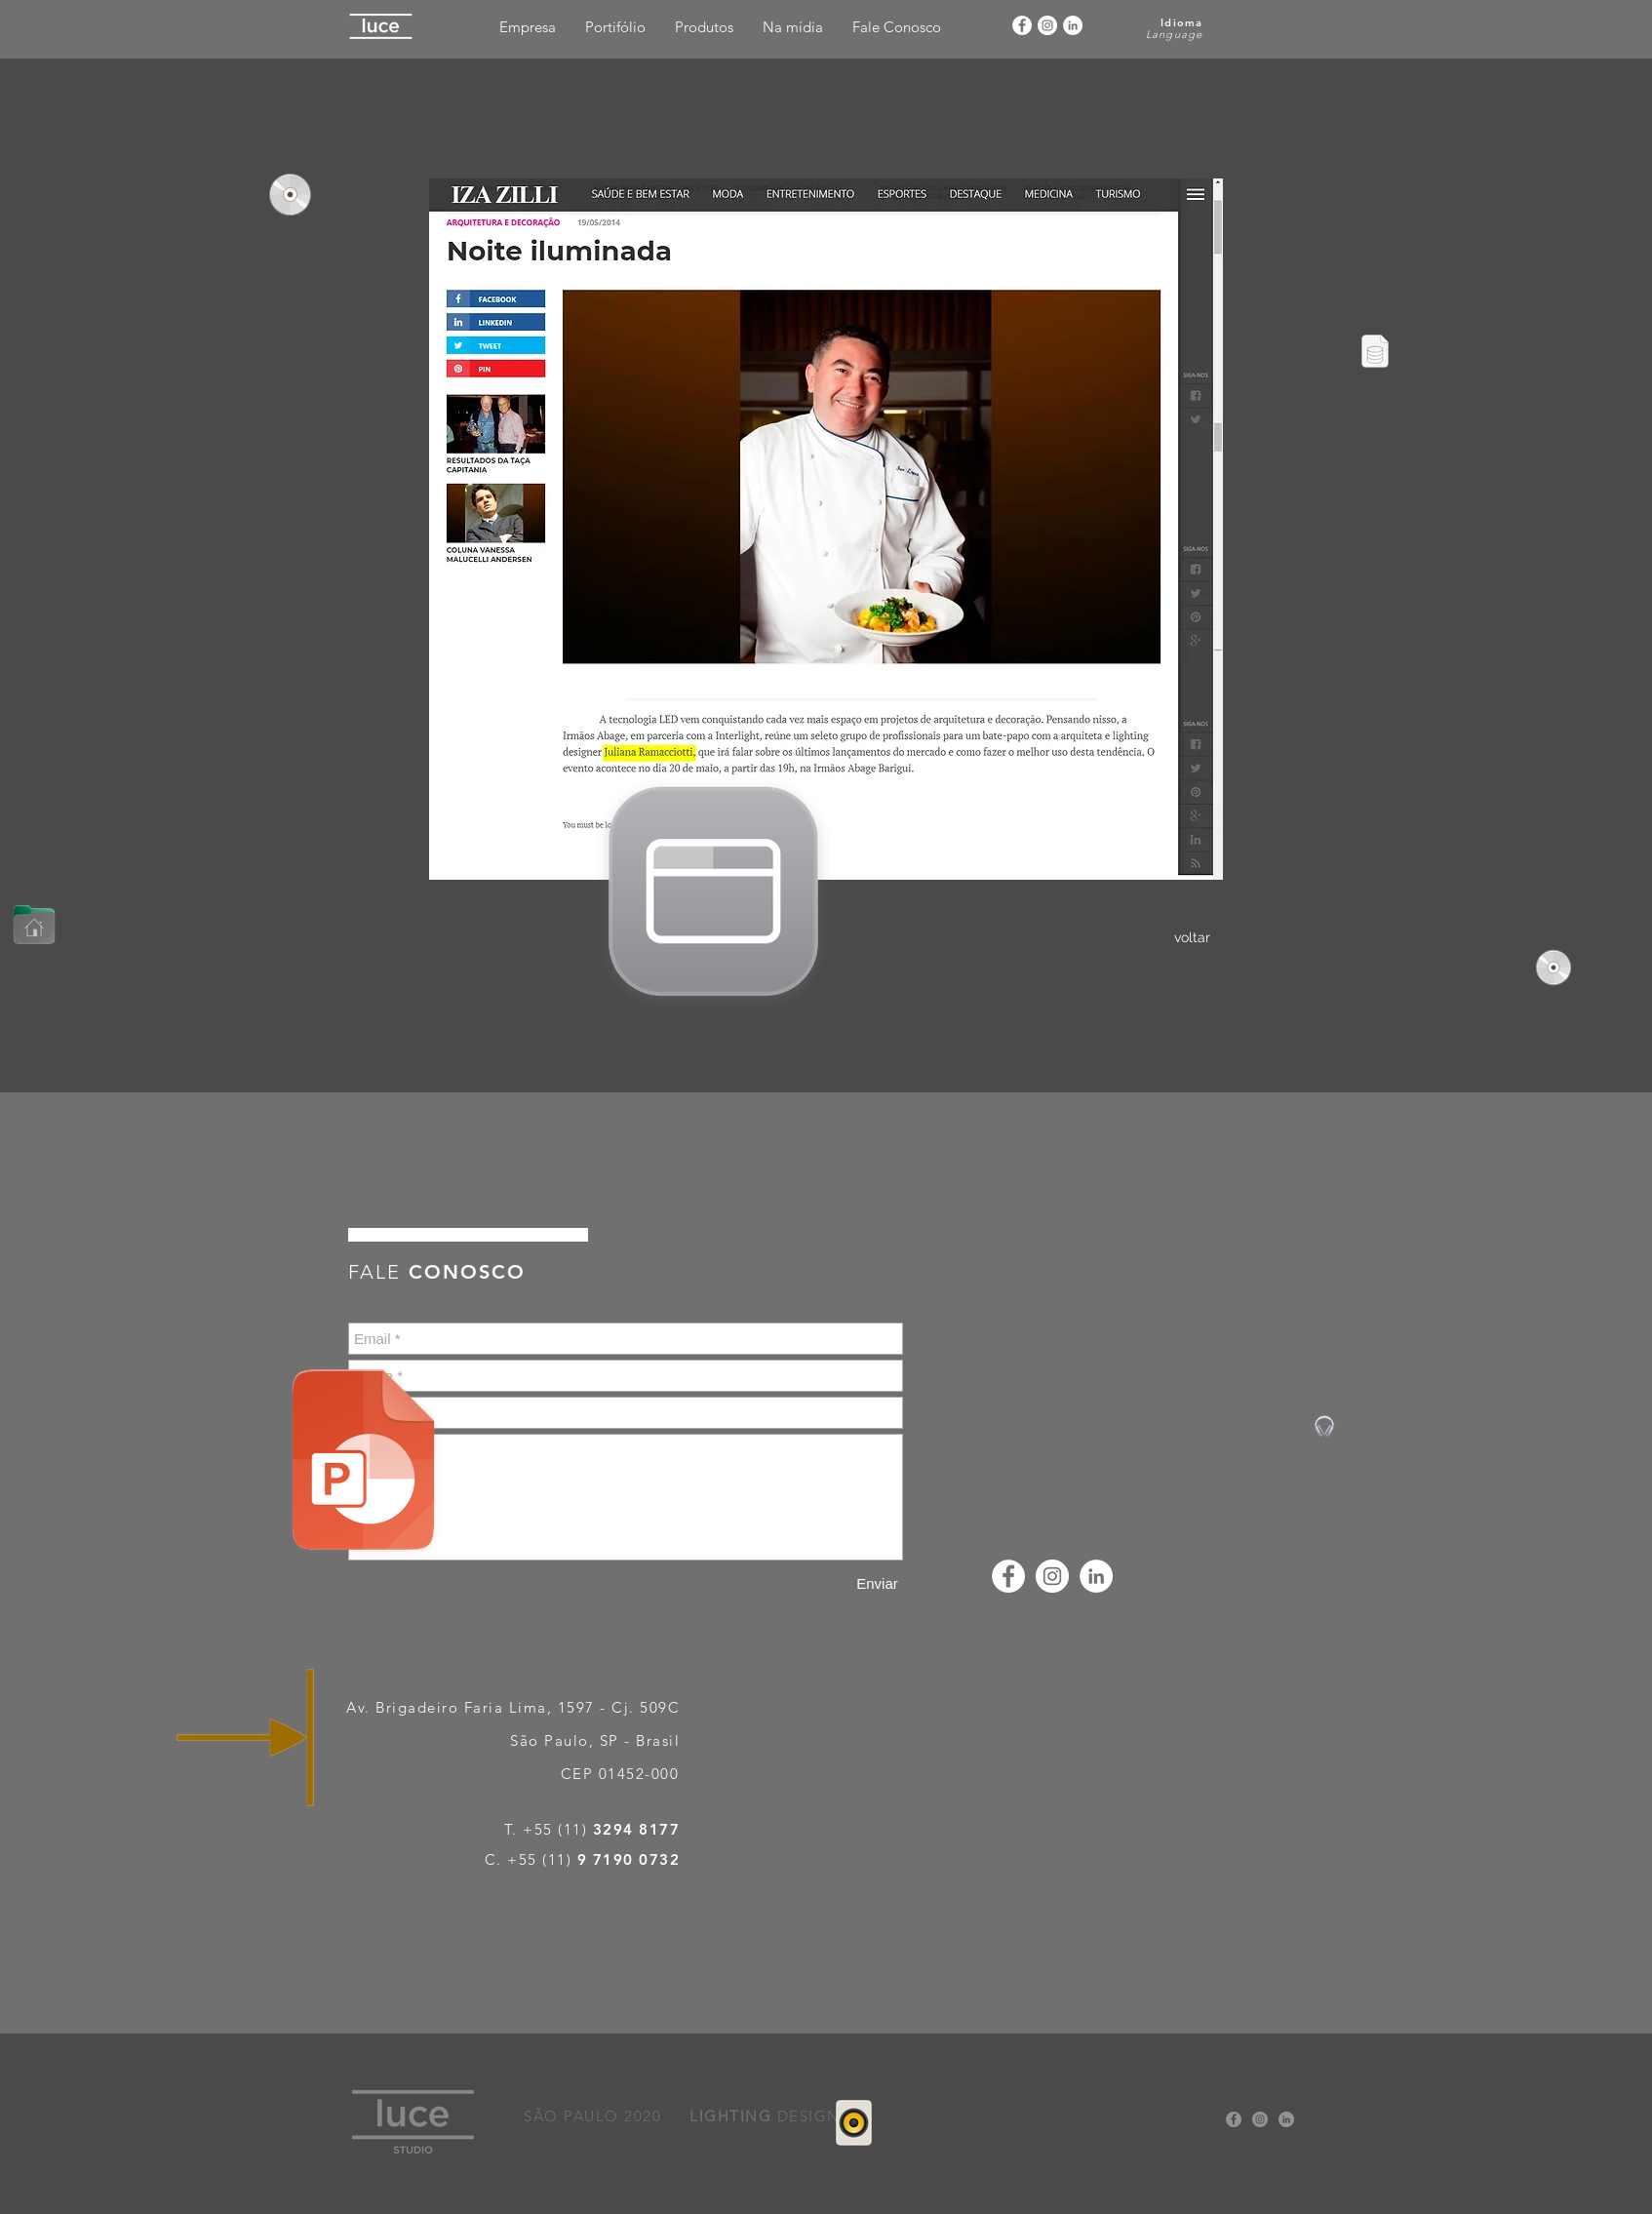 This screenshot has width=1652, height=2214. I want to click on access your home folder, so click(34, 925).